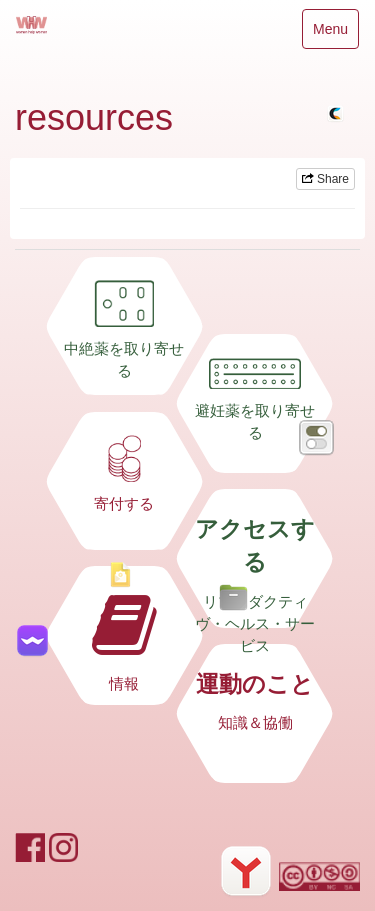  What do you see at coordinates (32, 640) in the screenshot?
I see `open ferdium messaging aggregator app` at bounding box center [32, 640].